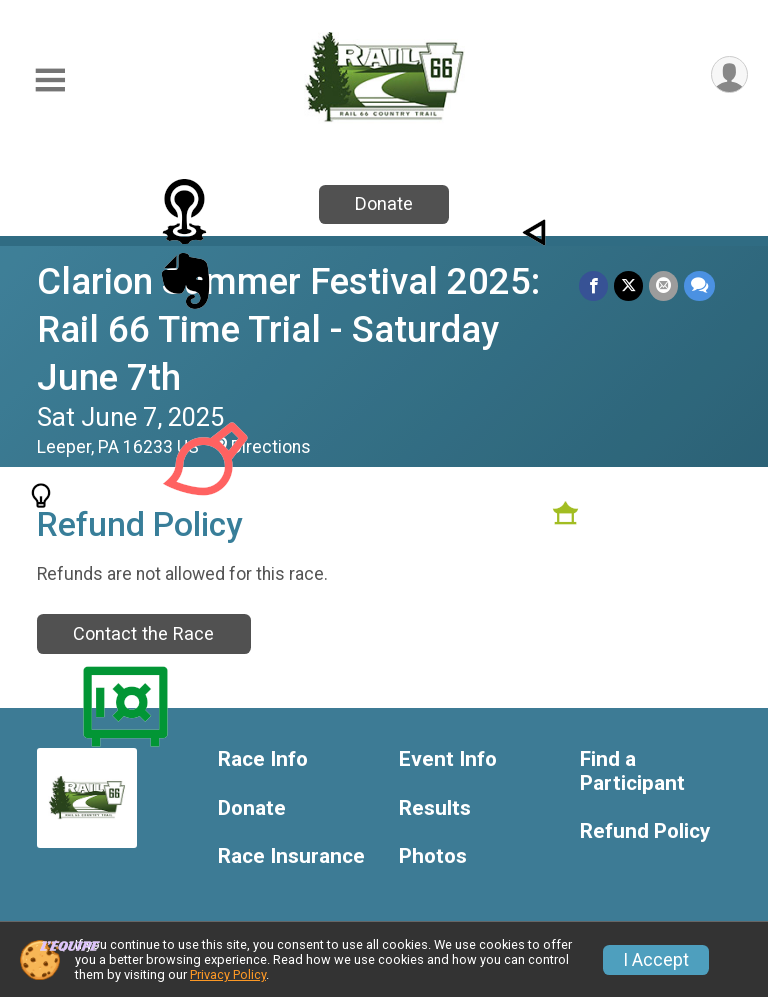  What do you see at coordinates (184, 211) in the screenshot?
I see `Cloud Foundry platform logo` at bounding box center [184, 211].